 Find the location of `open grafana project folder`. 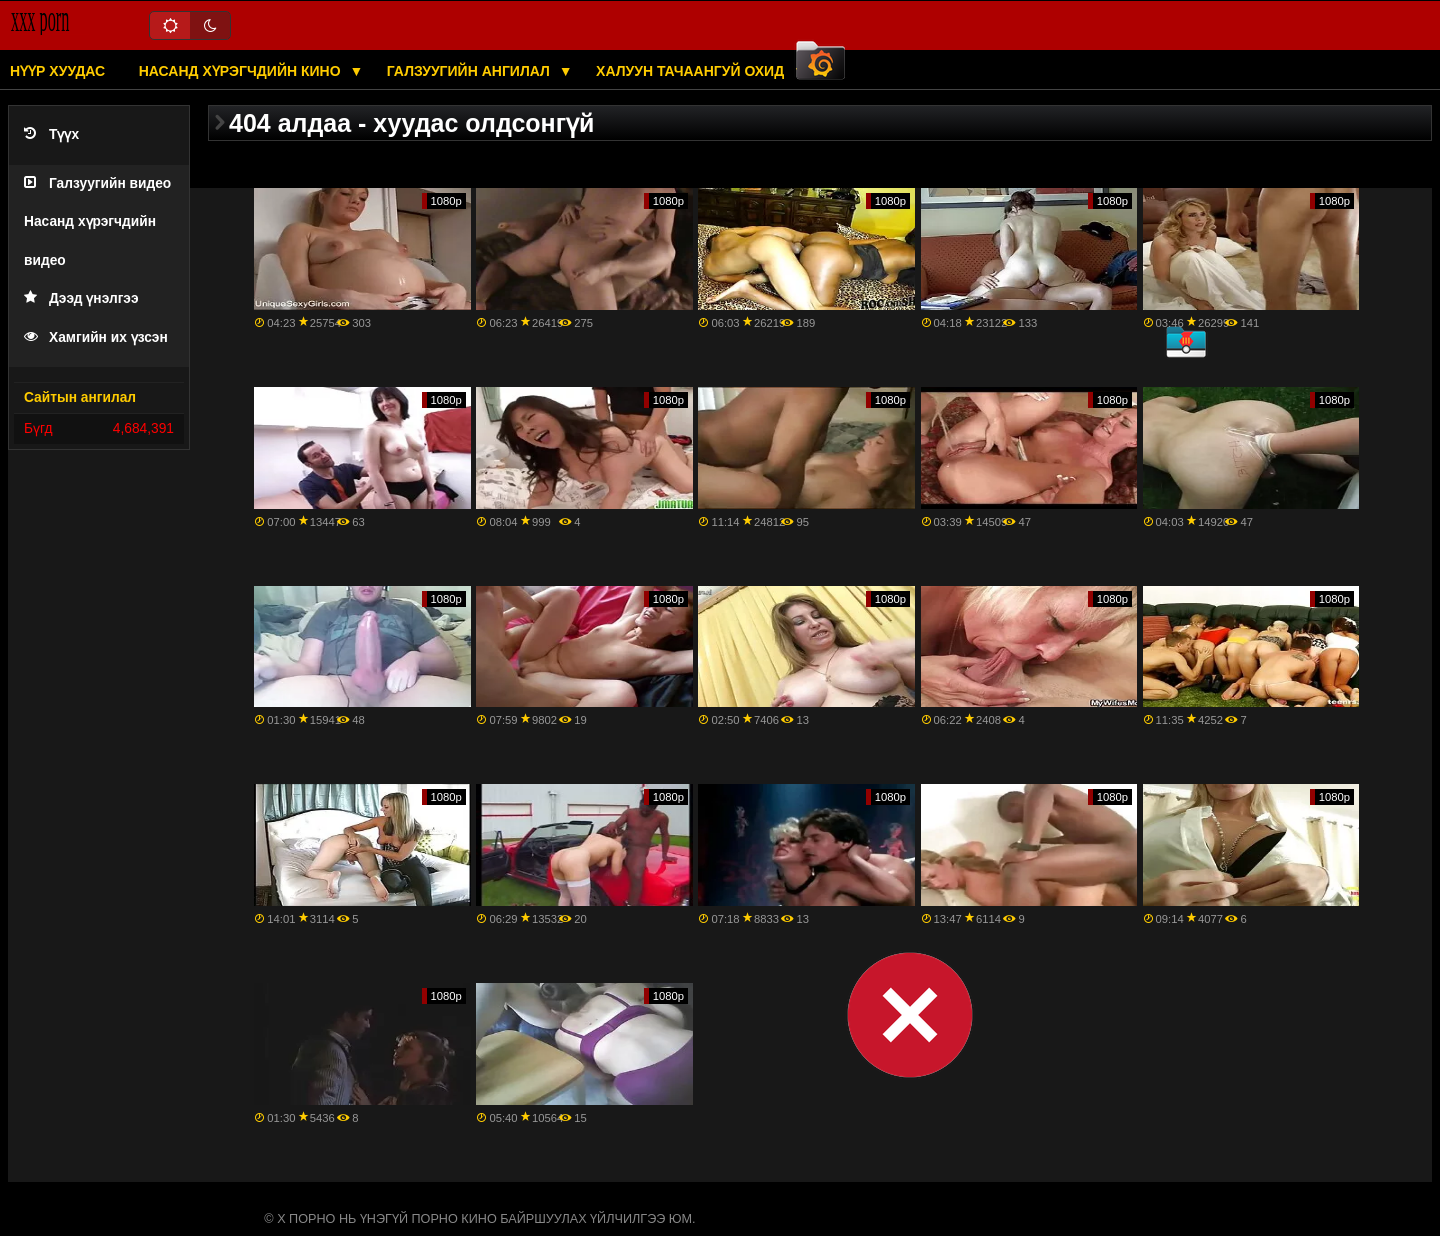

open grafana project folder is located at coordinates (820, 61).